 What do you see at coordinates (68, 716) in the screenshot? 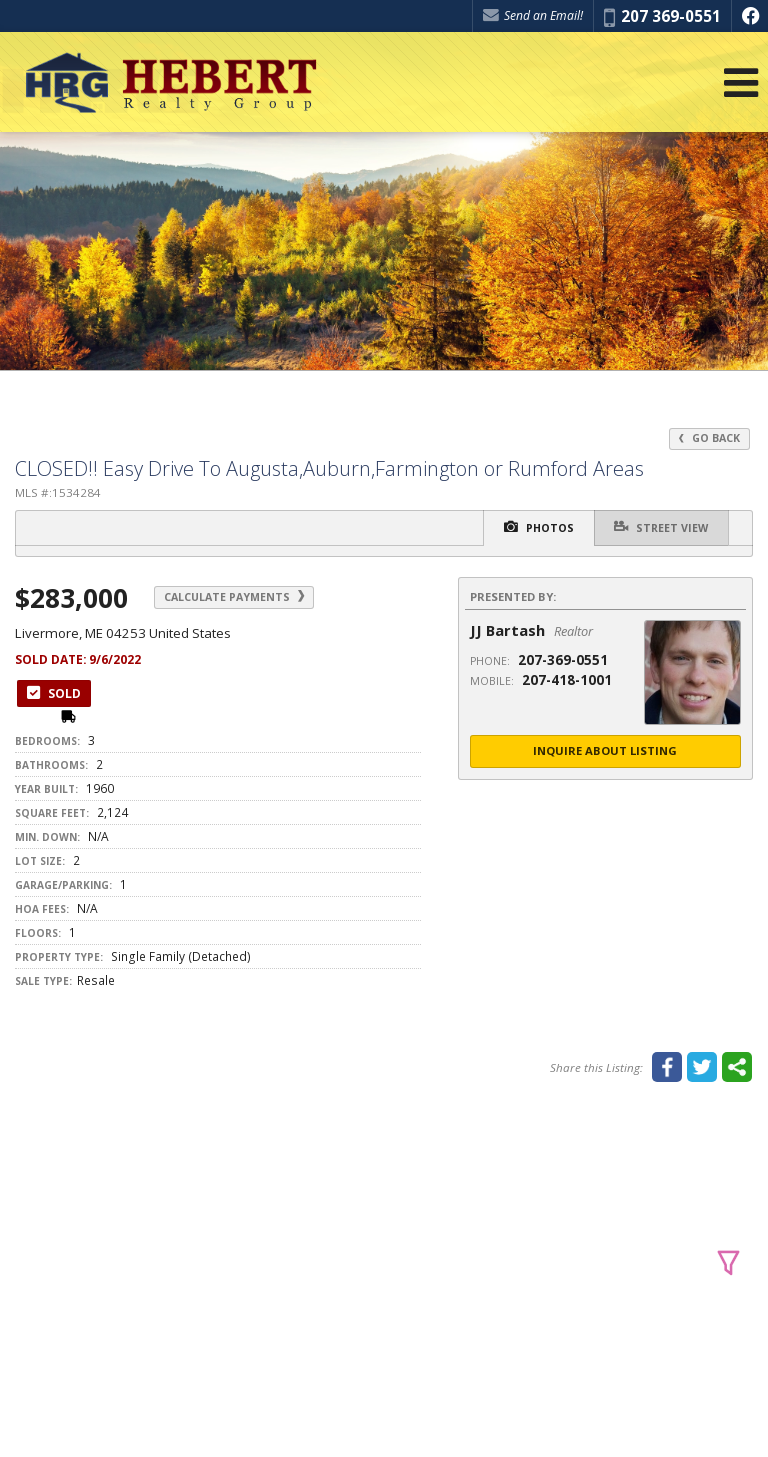
I see `access delivery or shipping options` at bounding box center [68, 716].